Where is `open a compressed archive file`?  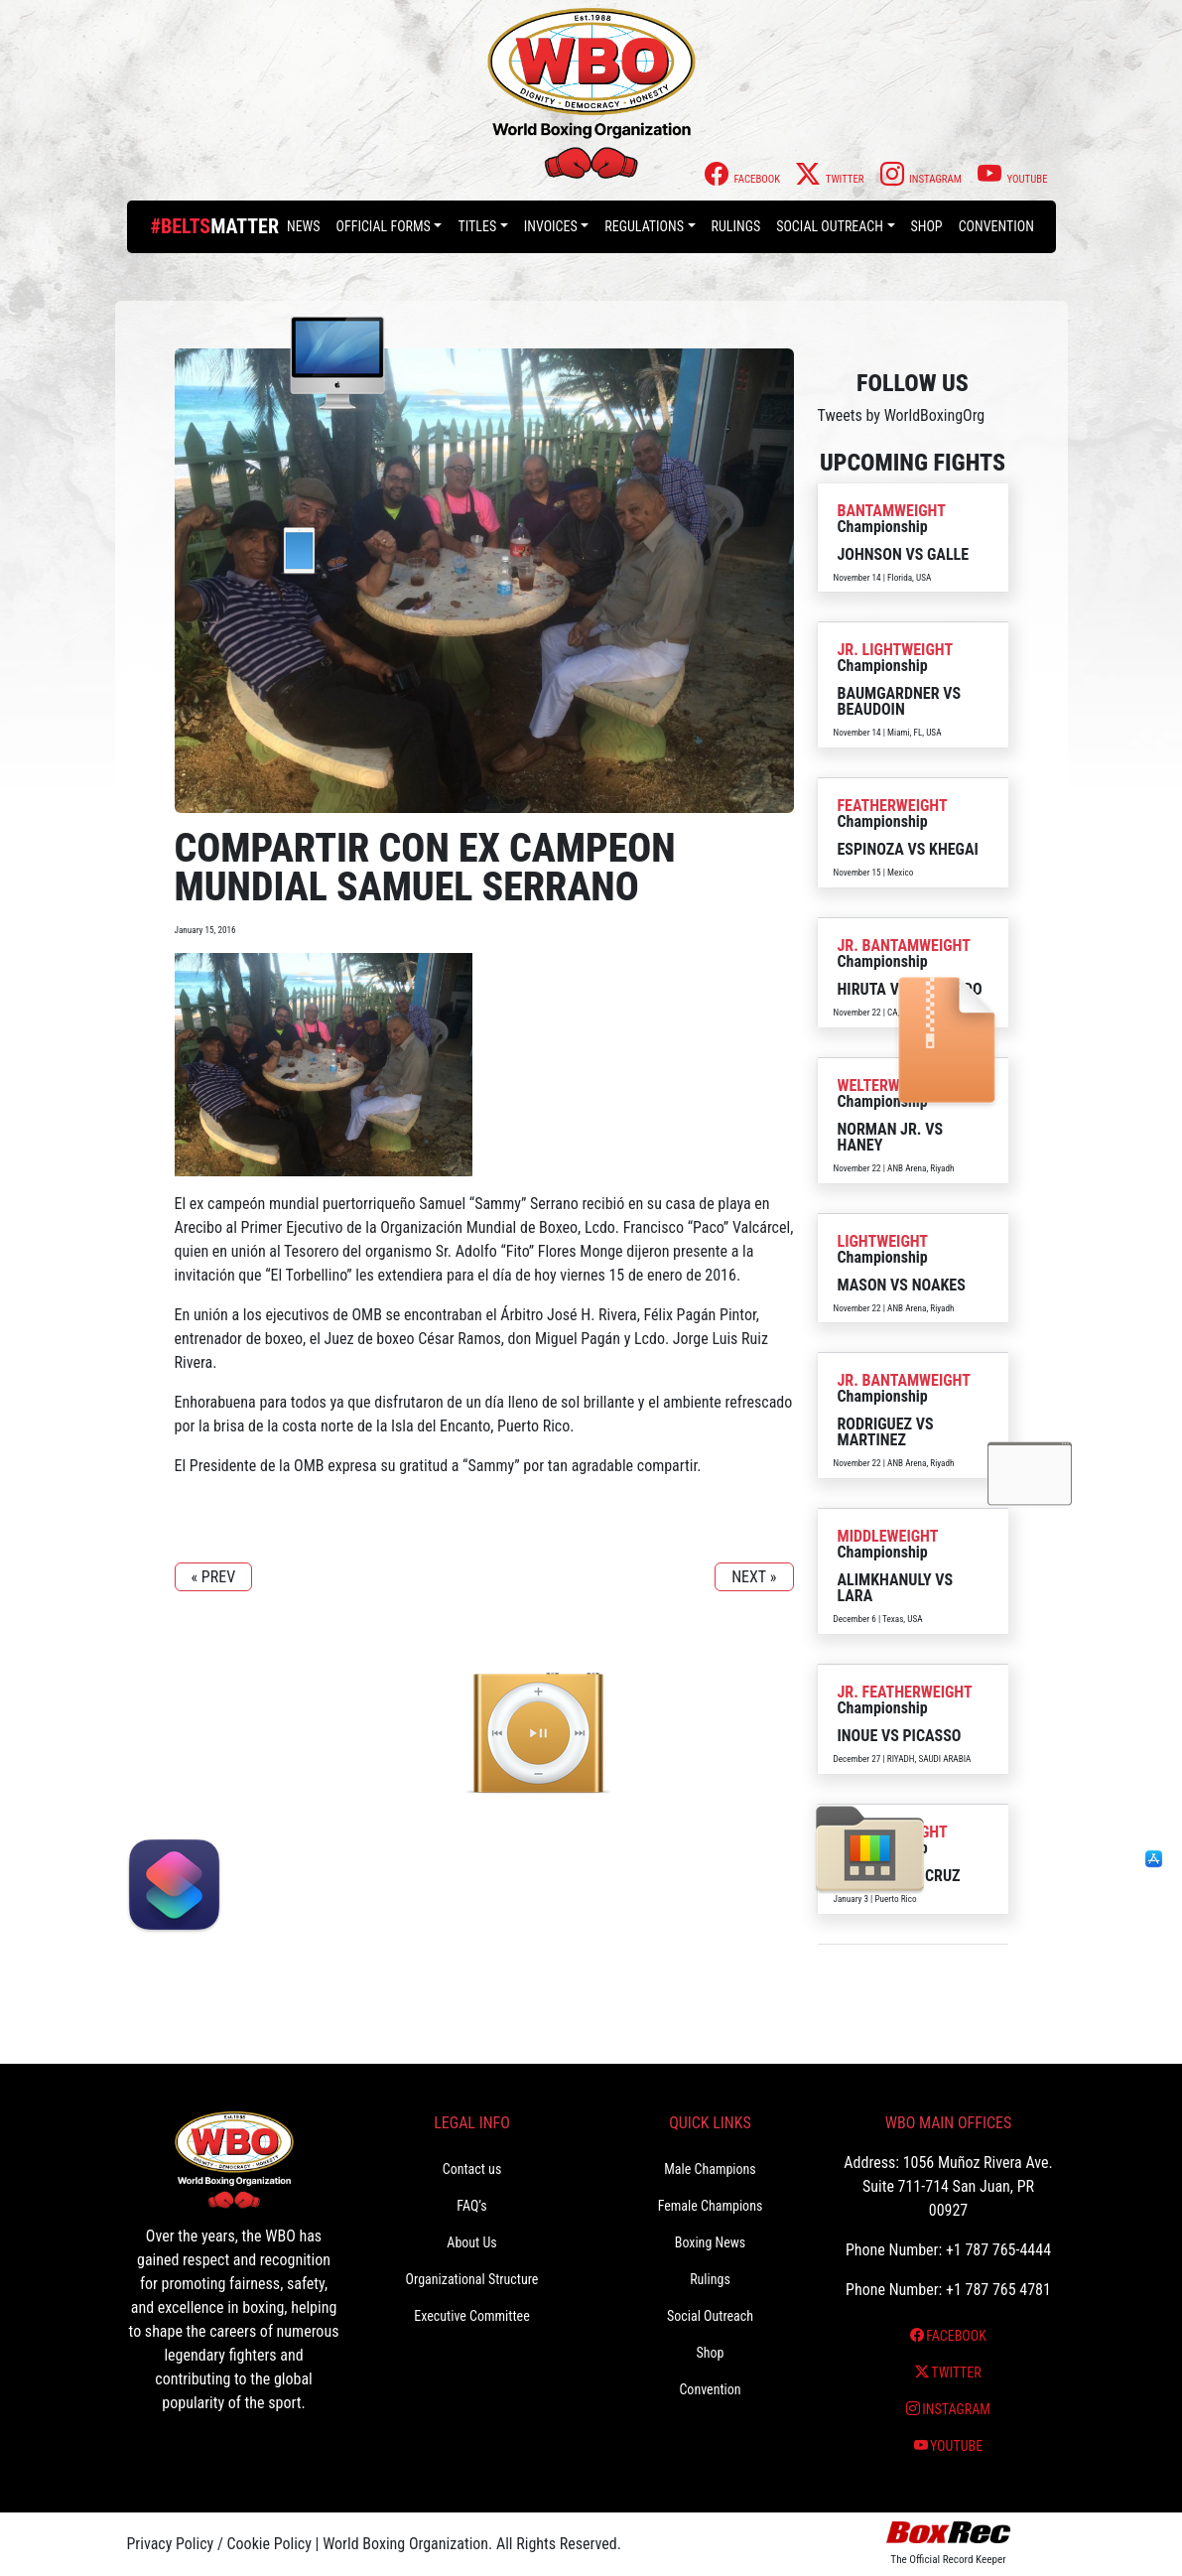
open a compressed archive file is located at coordinates (947, 1042).